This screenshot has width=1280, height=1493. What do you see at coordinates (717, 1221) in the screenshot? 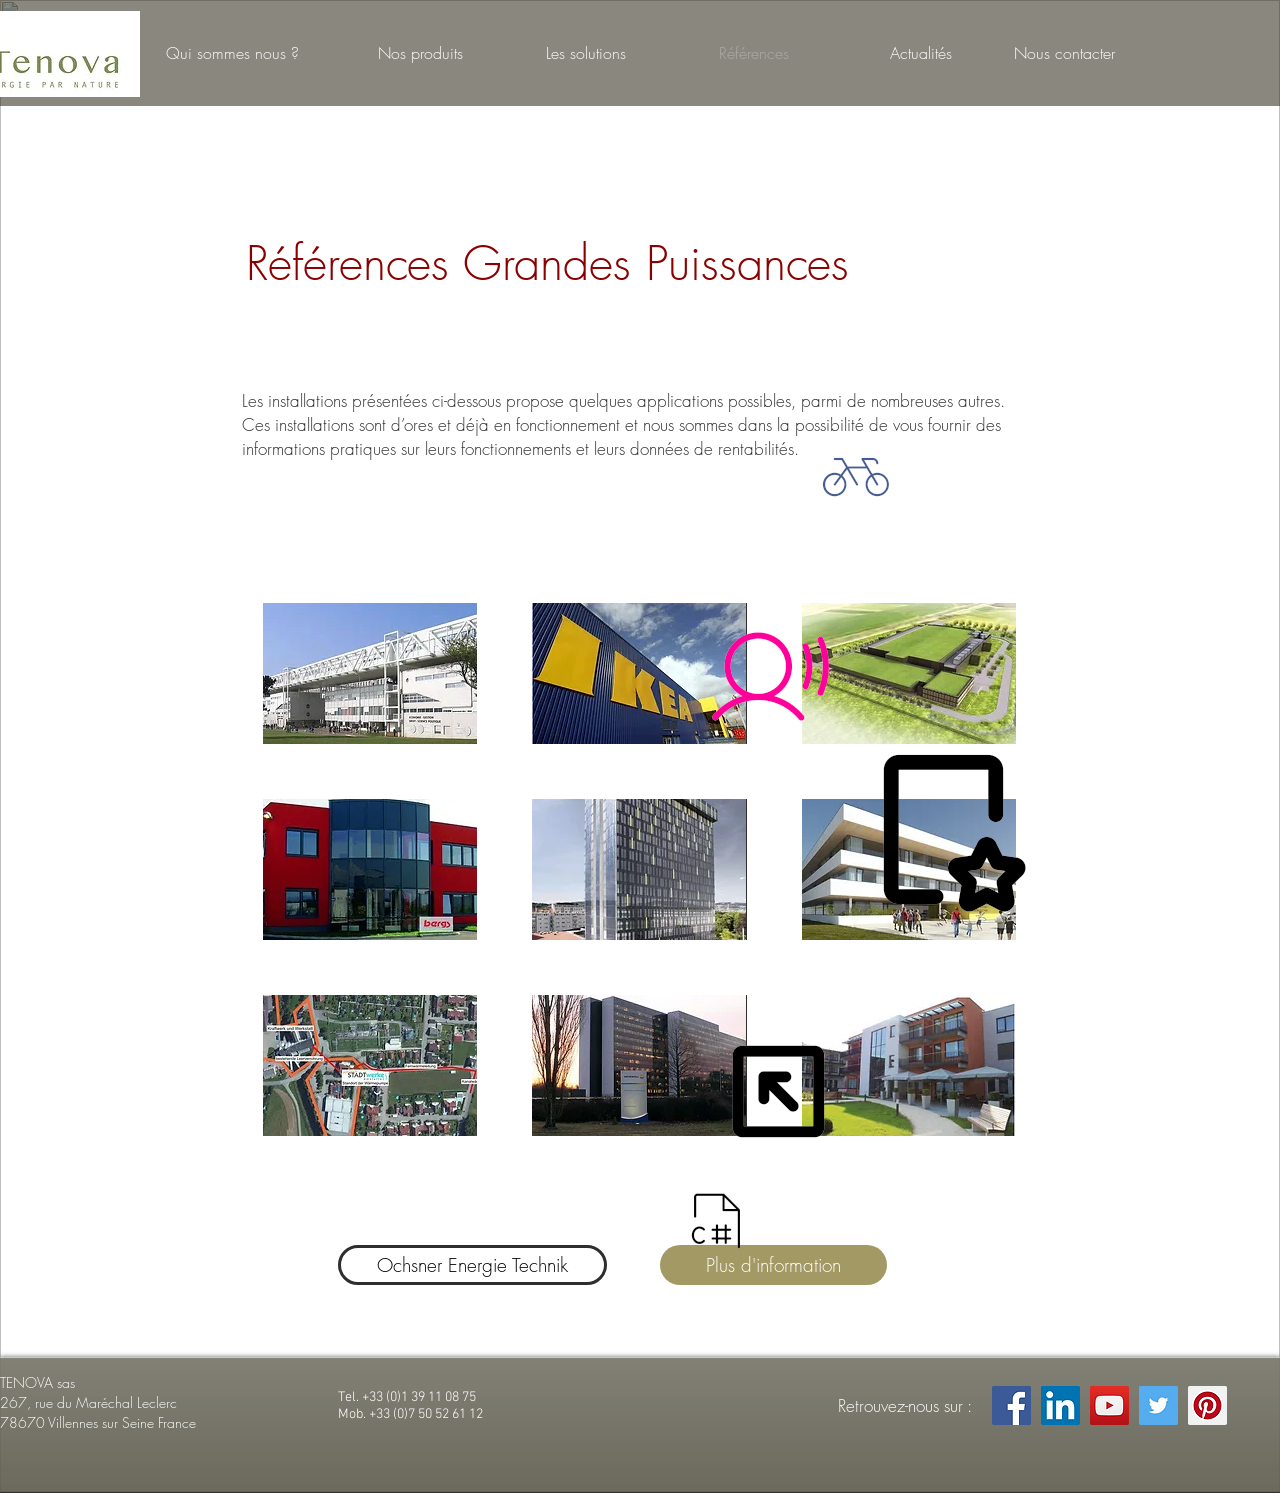
I see `open a C# source code file` at bounding box center [717, 1221].